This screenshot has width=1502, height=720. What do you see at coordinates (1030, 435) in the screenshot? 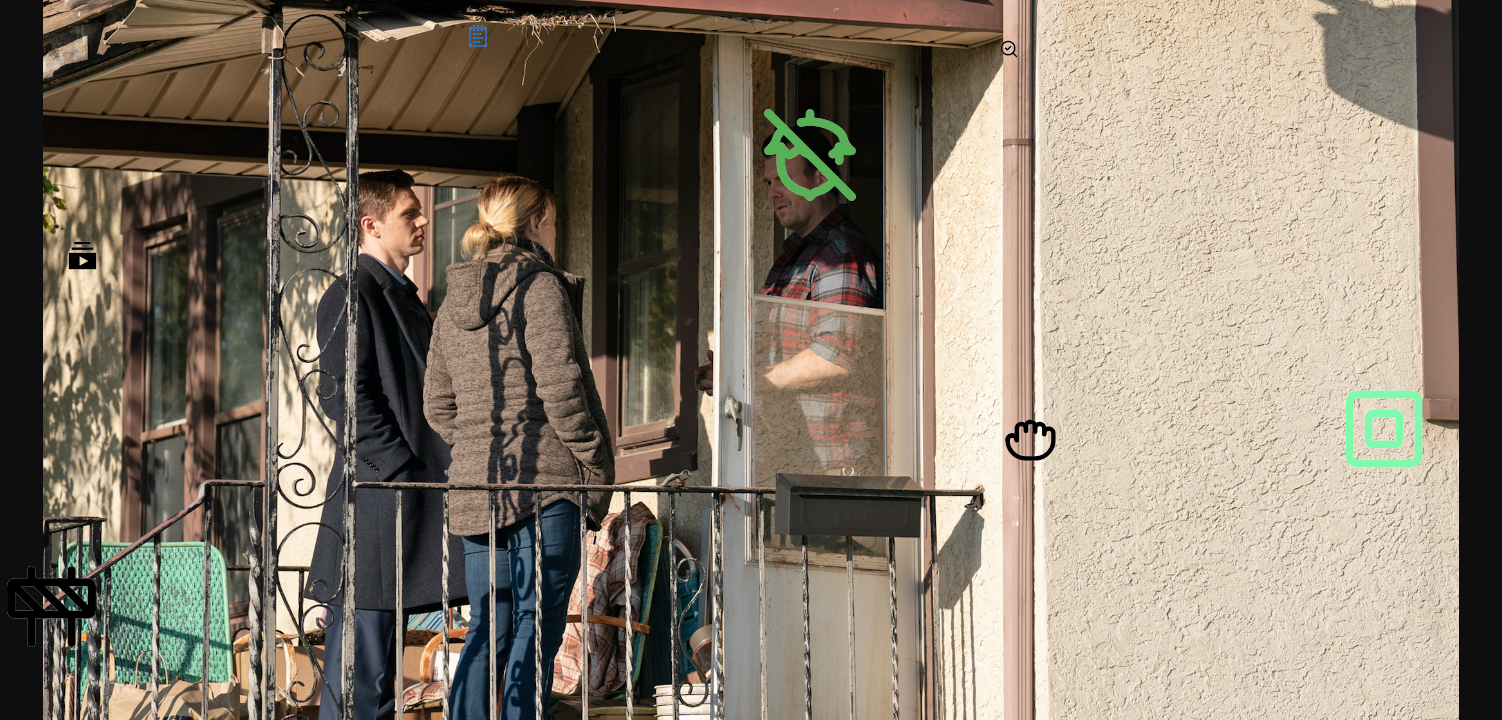
I see `drag to reorder items` at bounding box center [1030, 435].